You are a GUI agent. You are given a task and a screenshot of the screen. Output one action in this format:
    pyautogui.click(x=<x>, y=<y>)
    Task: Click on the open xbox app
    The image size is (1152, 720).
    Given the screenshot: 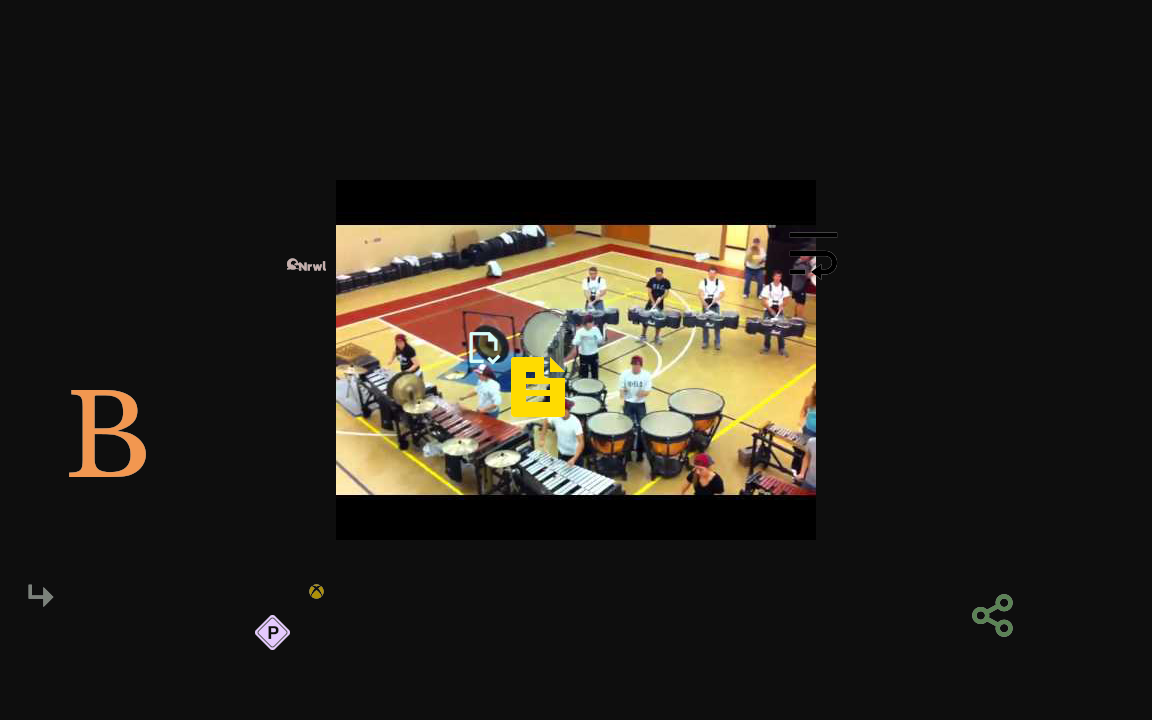 What is the action you would take?
    pyautogui.click(x=316, y=591)
    